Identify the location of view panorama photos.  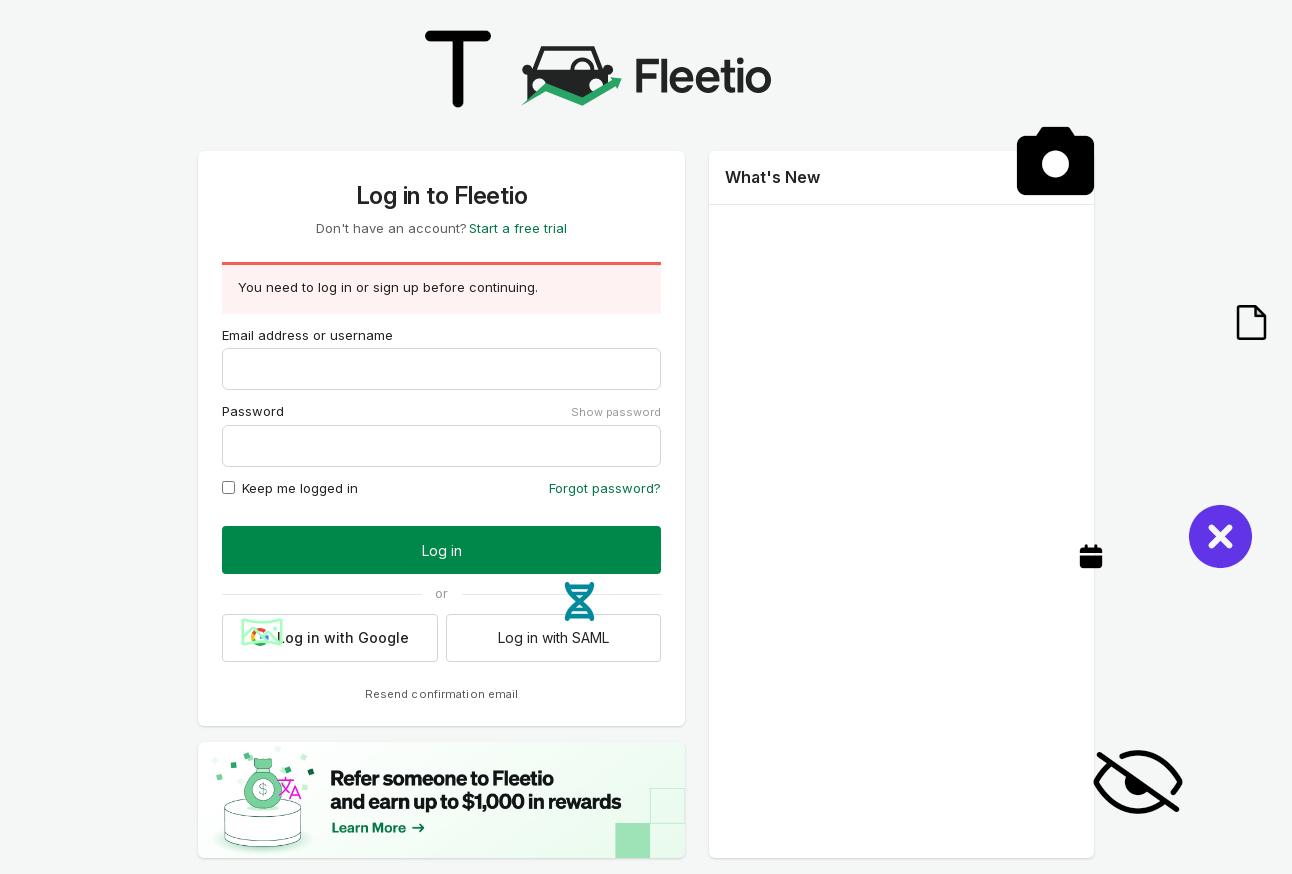
(262, 632).